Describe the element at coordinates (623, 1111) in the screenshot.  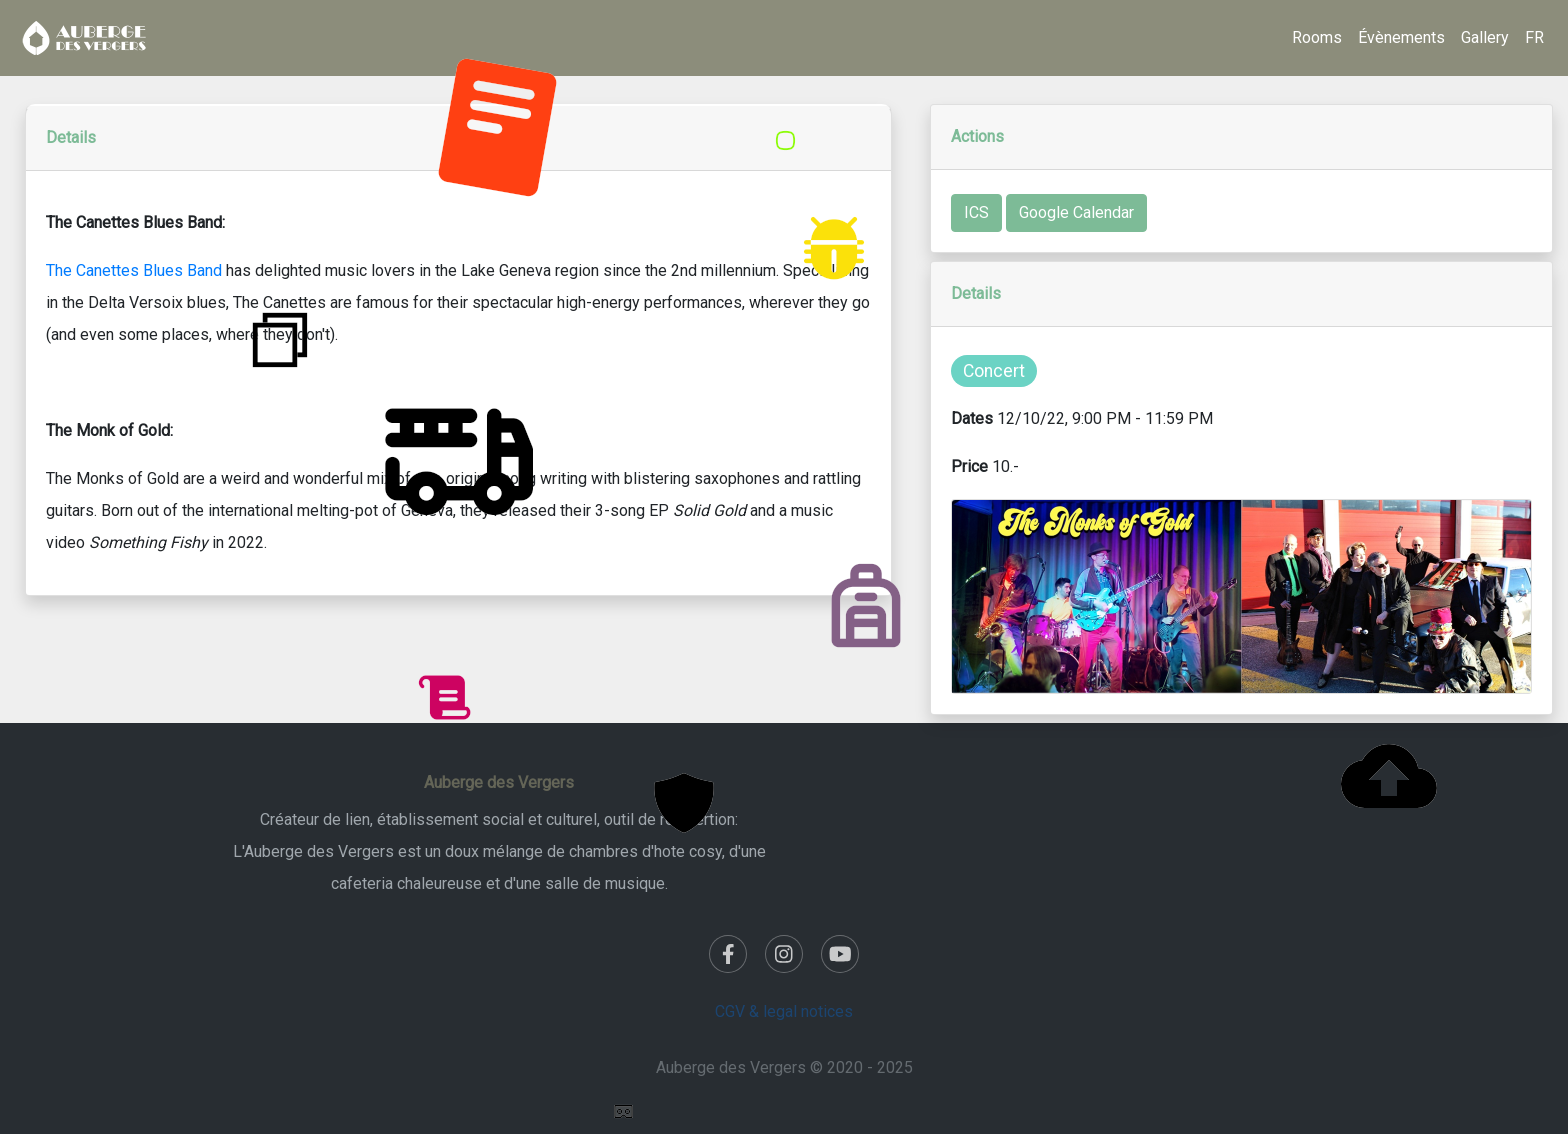
I see `launch virtual reality or VR mode` at that location.